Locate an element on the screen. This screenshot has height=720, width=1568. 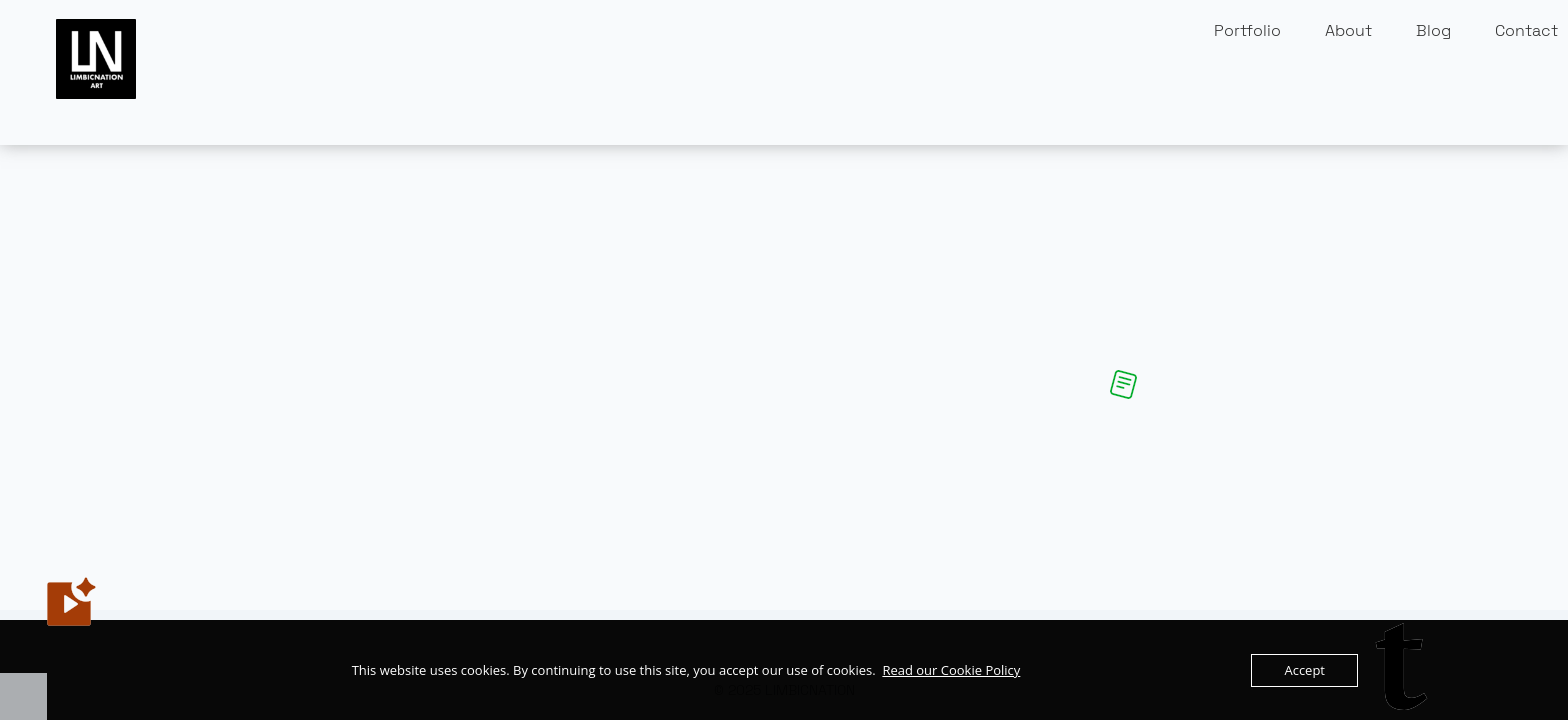
open typst document editor is located at coordinates (1401, 666).